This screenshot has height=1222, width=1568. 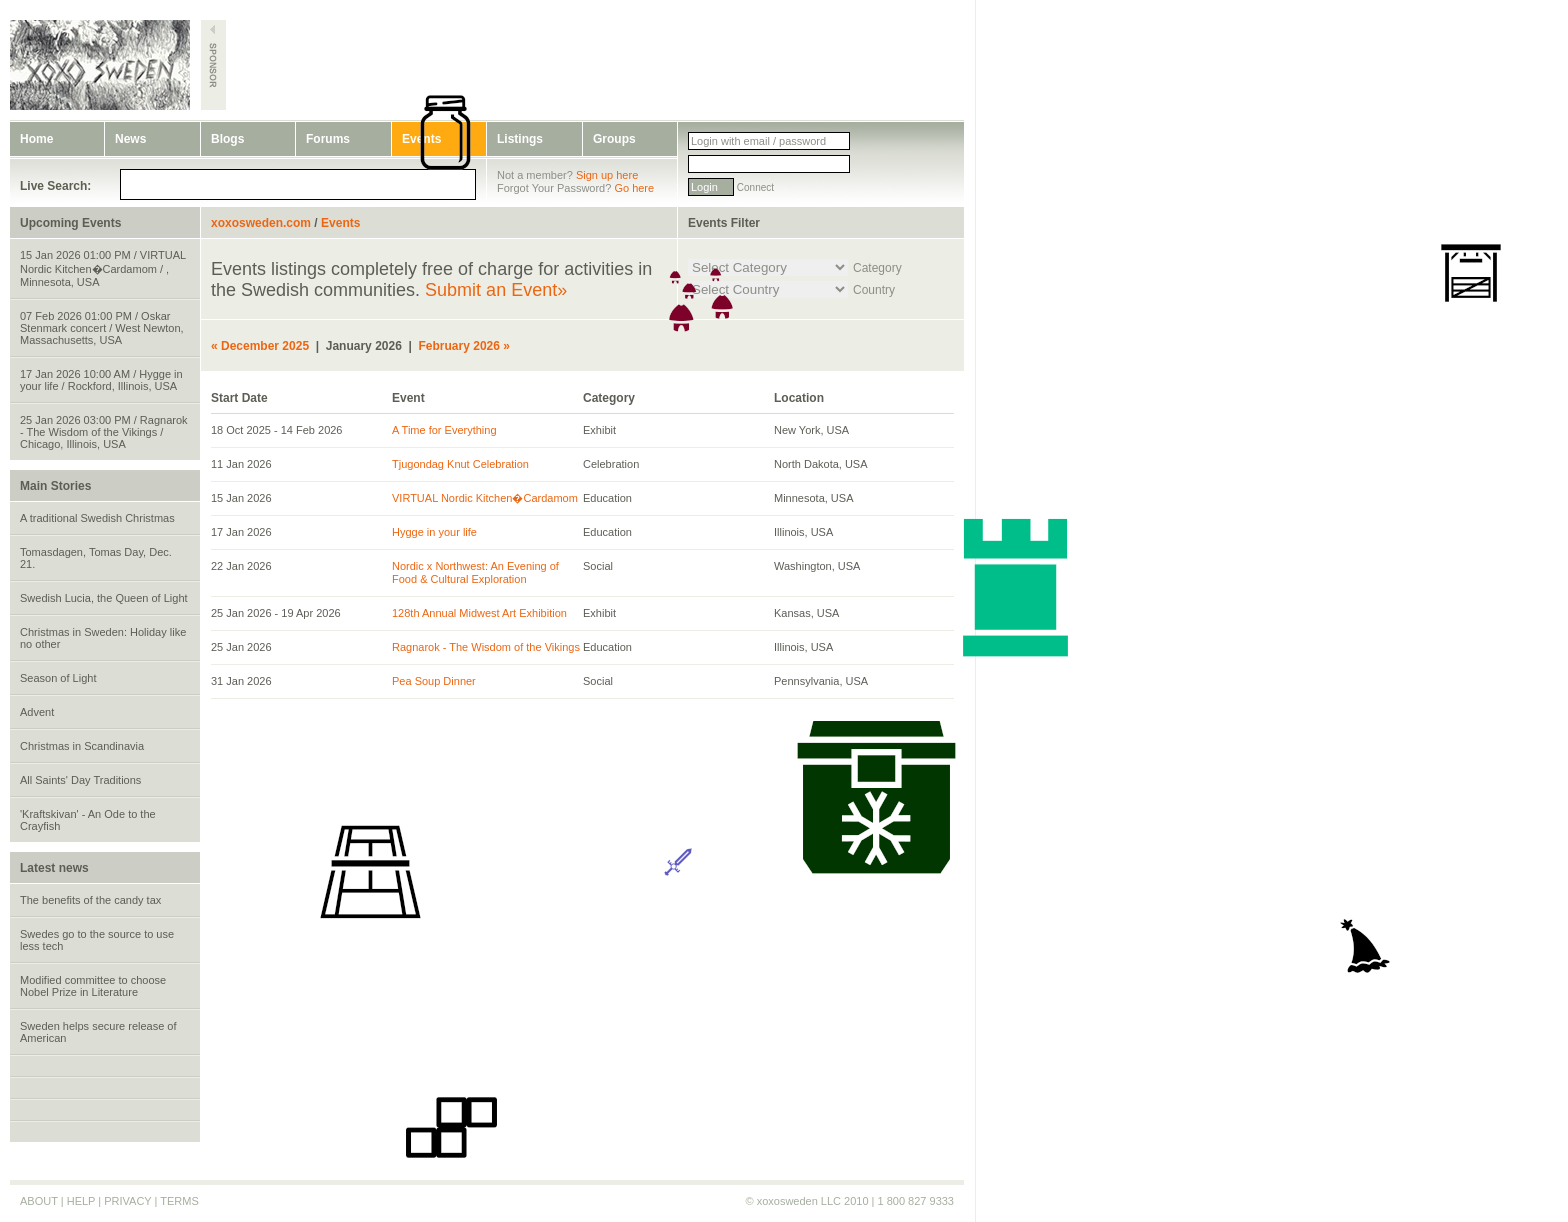 What do you see at coordinates (1365, 946) in the screenshot?
I see `holiday or christmas-themed content` at bounding box center [1365, 946].